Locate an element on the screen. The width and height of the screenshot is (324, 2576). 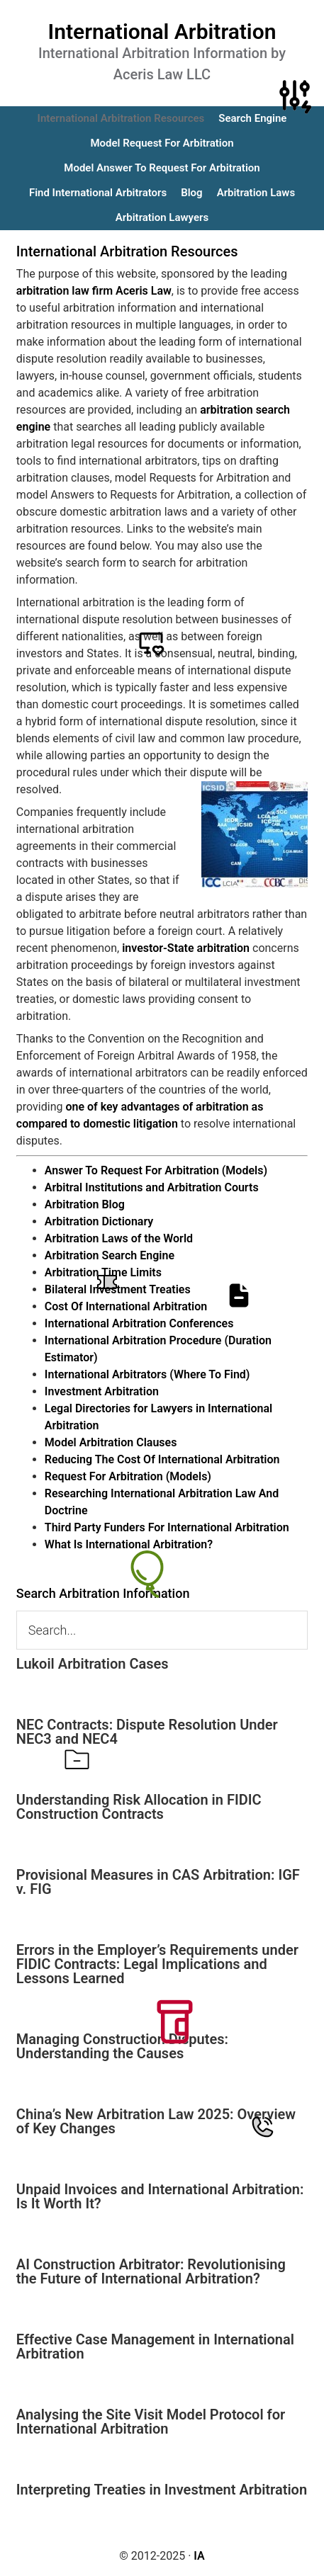
add device to favorites is located at coordinates (151, 643).